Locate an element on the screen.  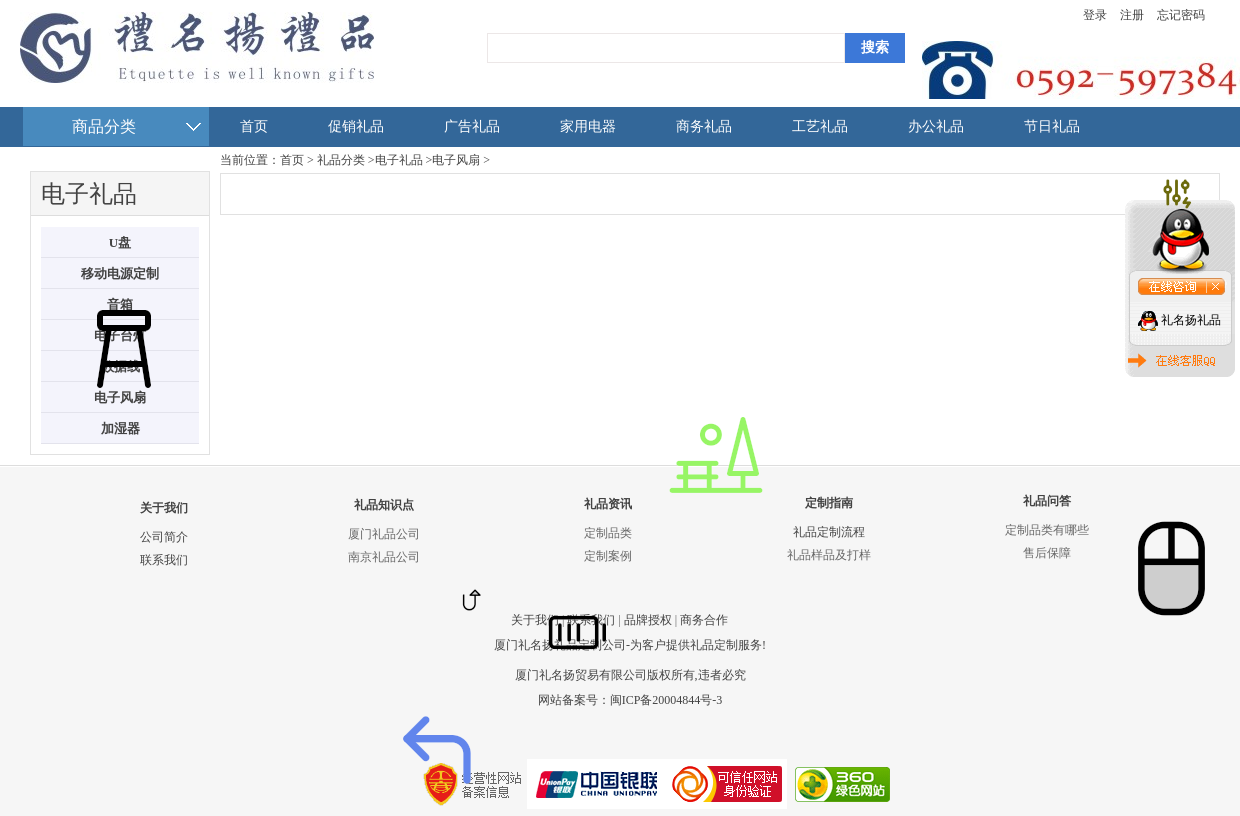
view nearby parks is located at coordinates (716, 460).